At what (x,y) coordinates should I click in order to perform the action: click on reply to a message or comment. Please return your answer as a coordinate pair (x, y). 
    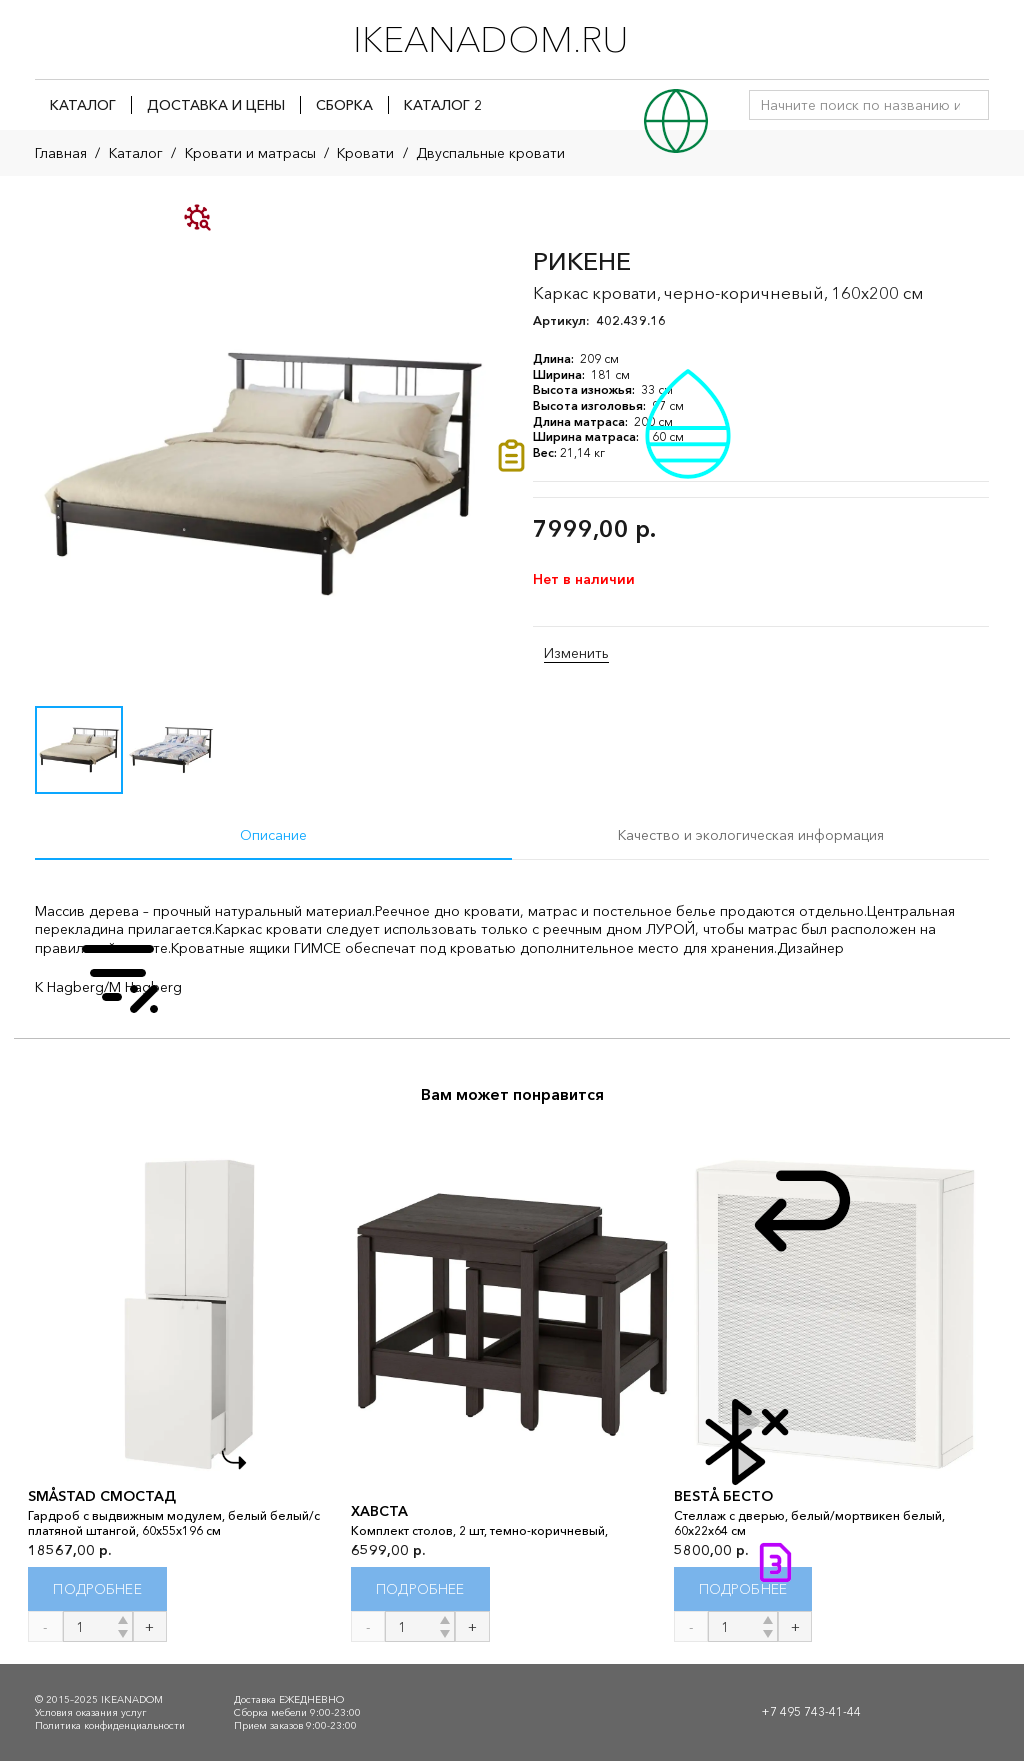
    Looking at the image, I should click on (234, 1460).